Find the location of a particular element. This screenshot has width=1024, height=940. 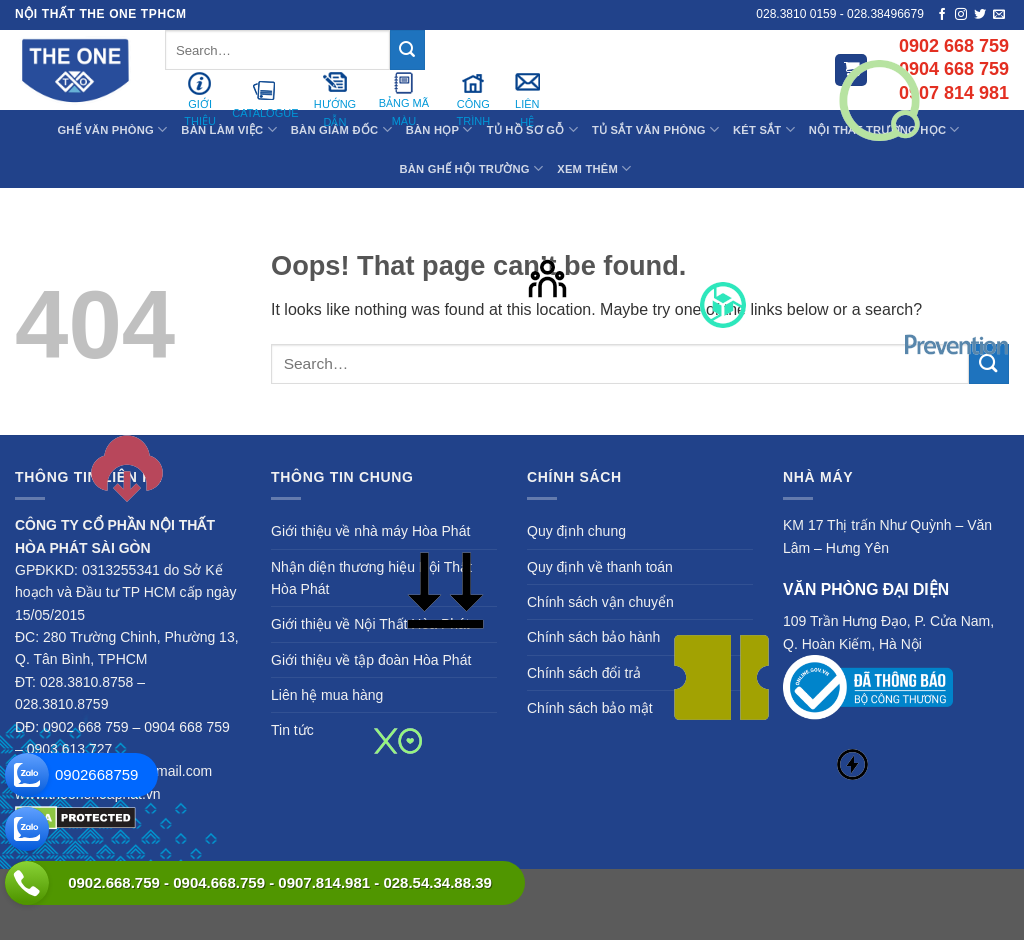

view available coupons or discounts is located at coordinates (721, 677).